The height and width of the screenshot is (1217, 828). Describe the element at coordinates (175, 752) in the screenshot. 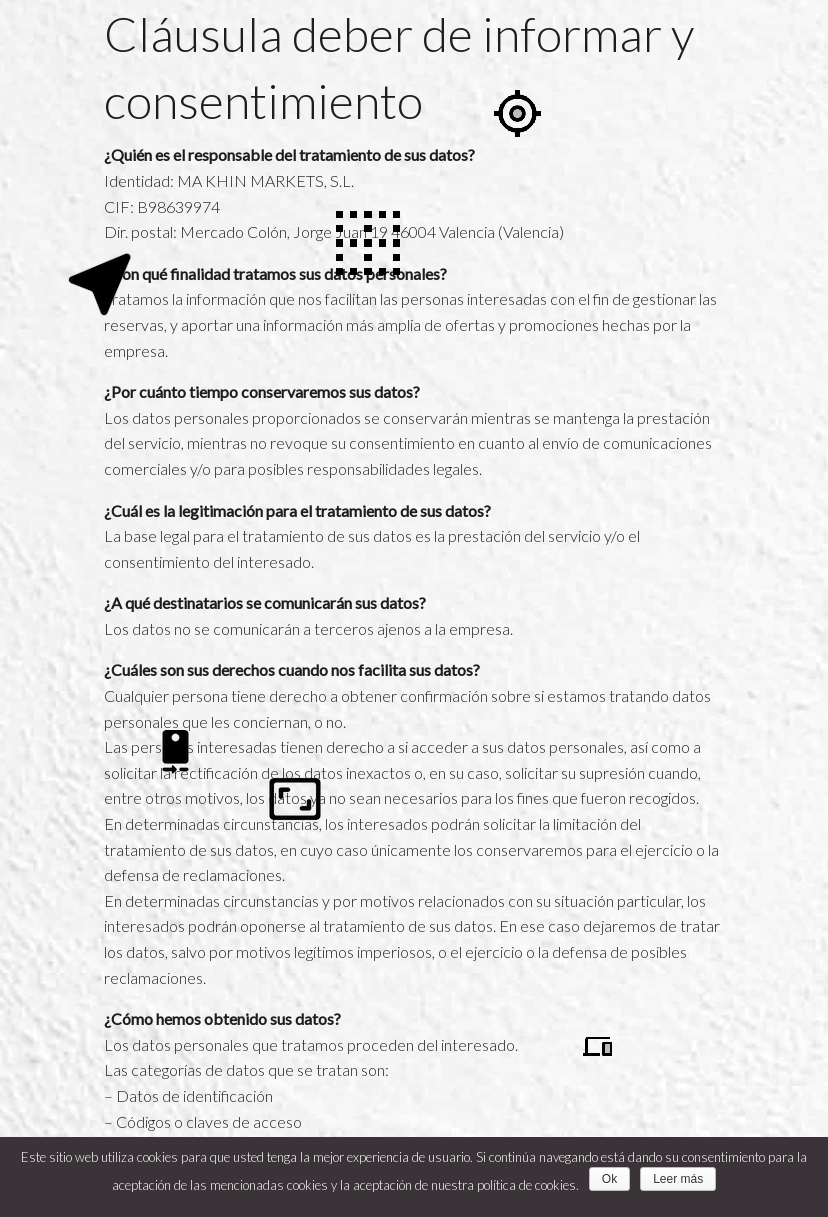

I see `switch to rear camera` at that location.